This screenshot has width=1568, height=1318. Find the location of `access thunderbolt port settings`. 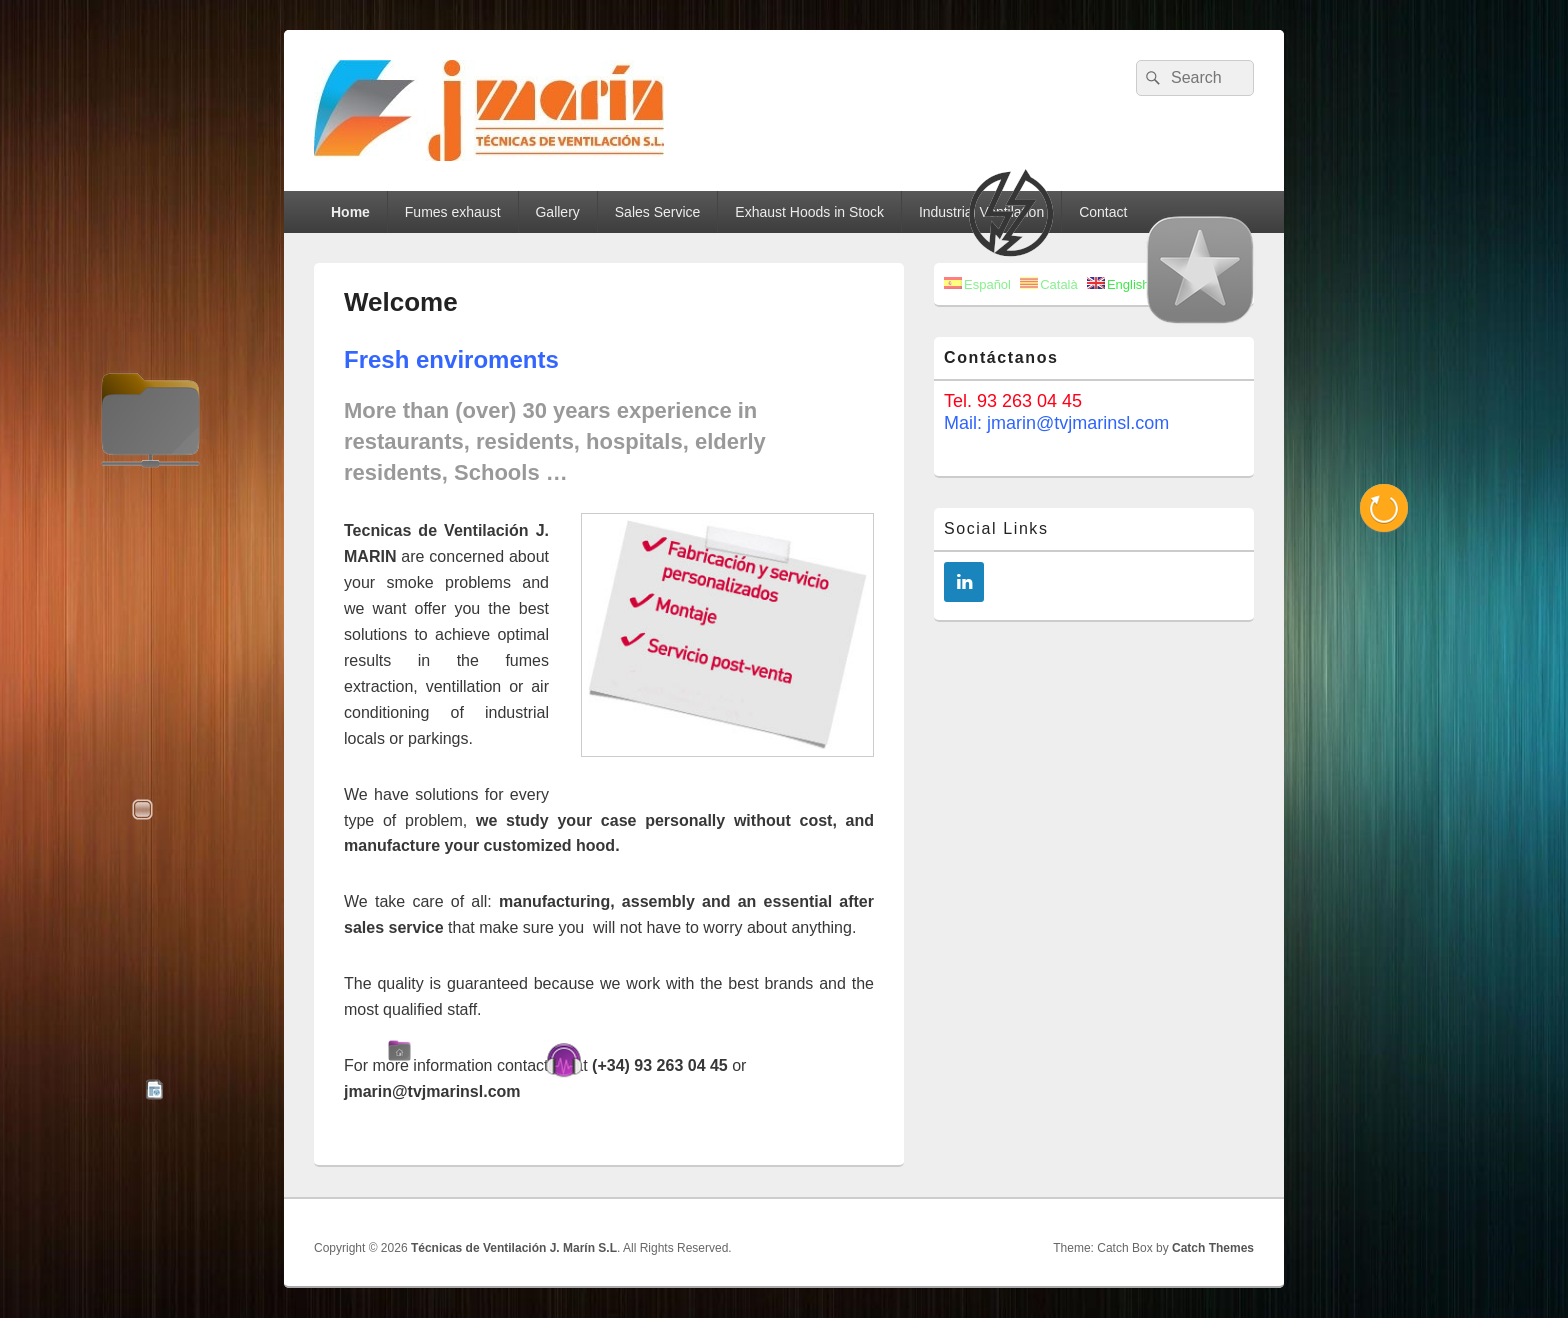

access thunderbolt port settings is located at coordinates (1011, 214).